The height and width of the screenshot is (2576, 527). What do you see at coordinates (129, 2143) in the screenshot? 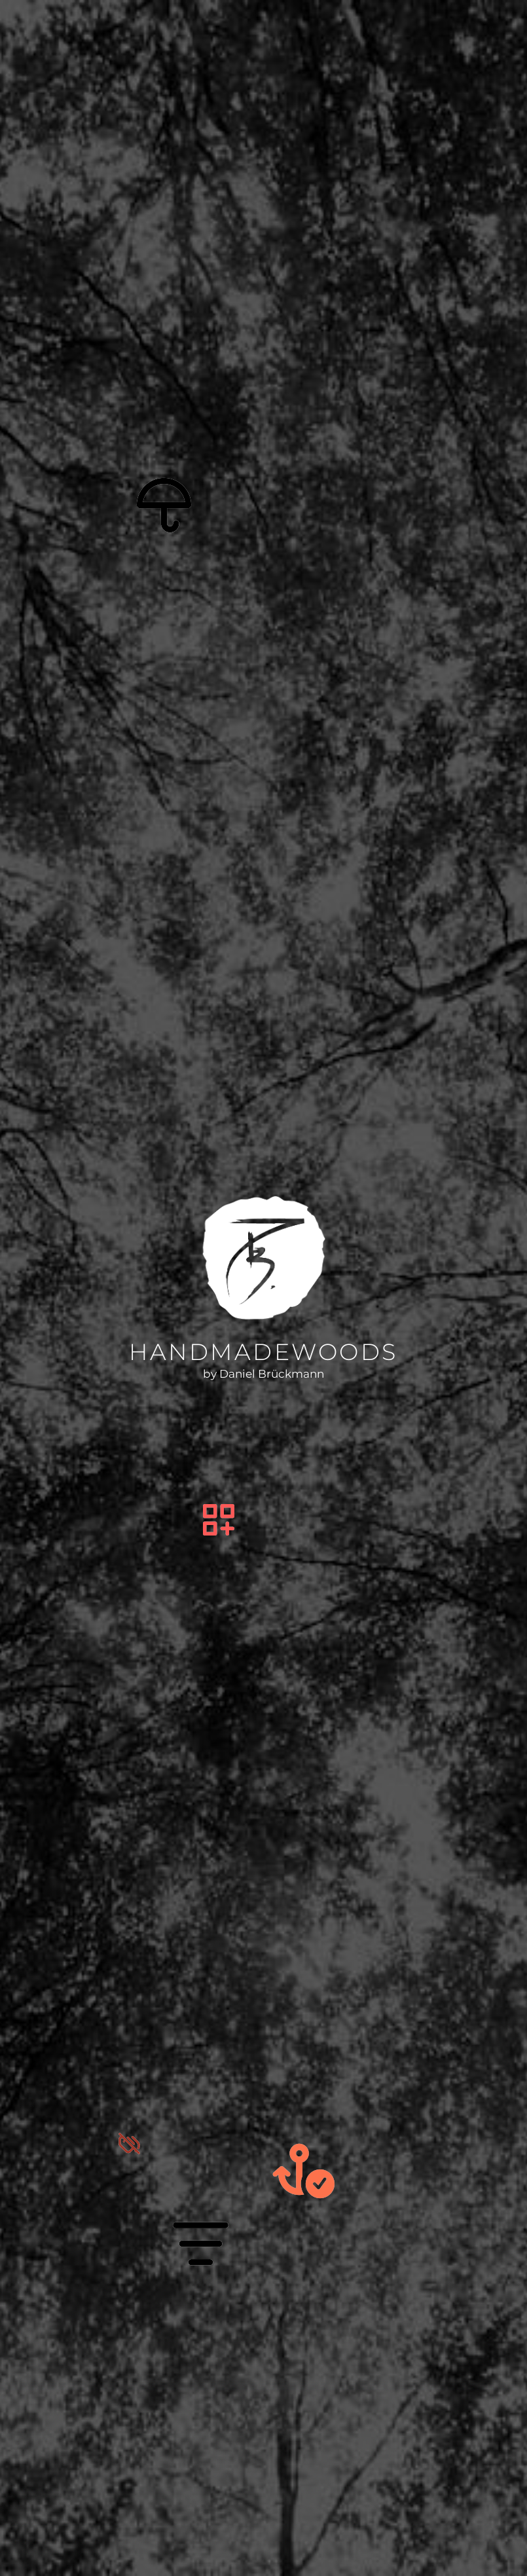
I see `disable or remove tags` at bounding box center [129, 2143].